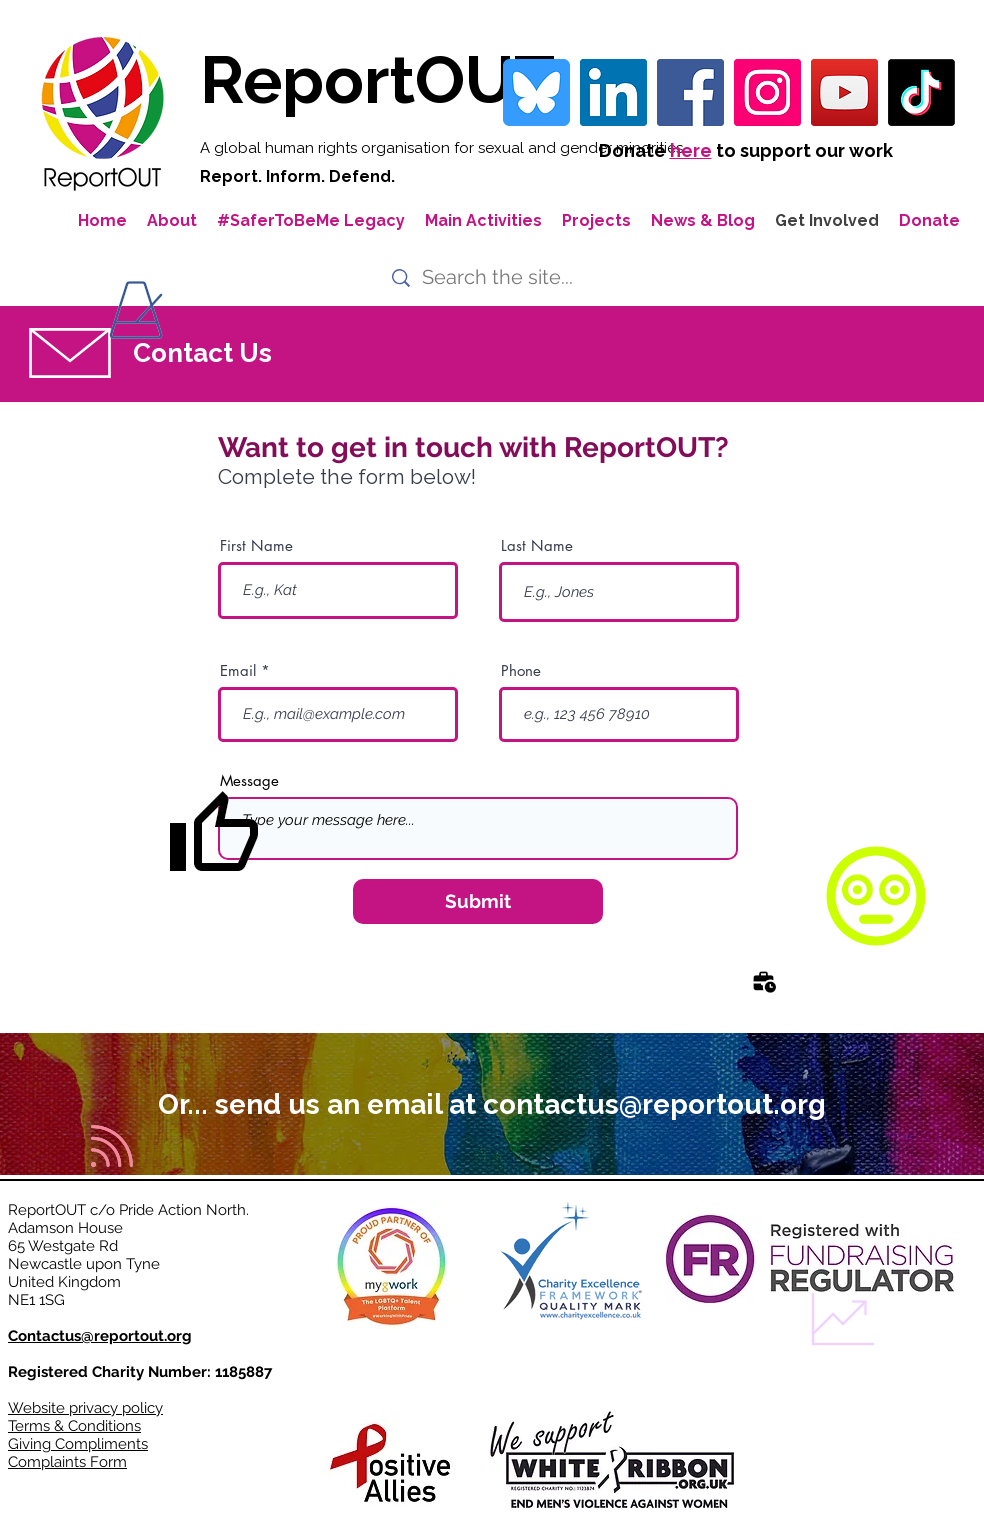  Describe the element at coordinates (763, 981) in the screenshot. I see `view work hours or time tracking` at that location.